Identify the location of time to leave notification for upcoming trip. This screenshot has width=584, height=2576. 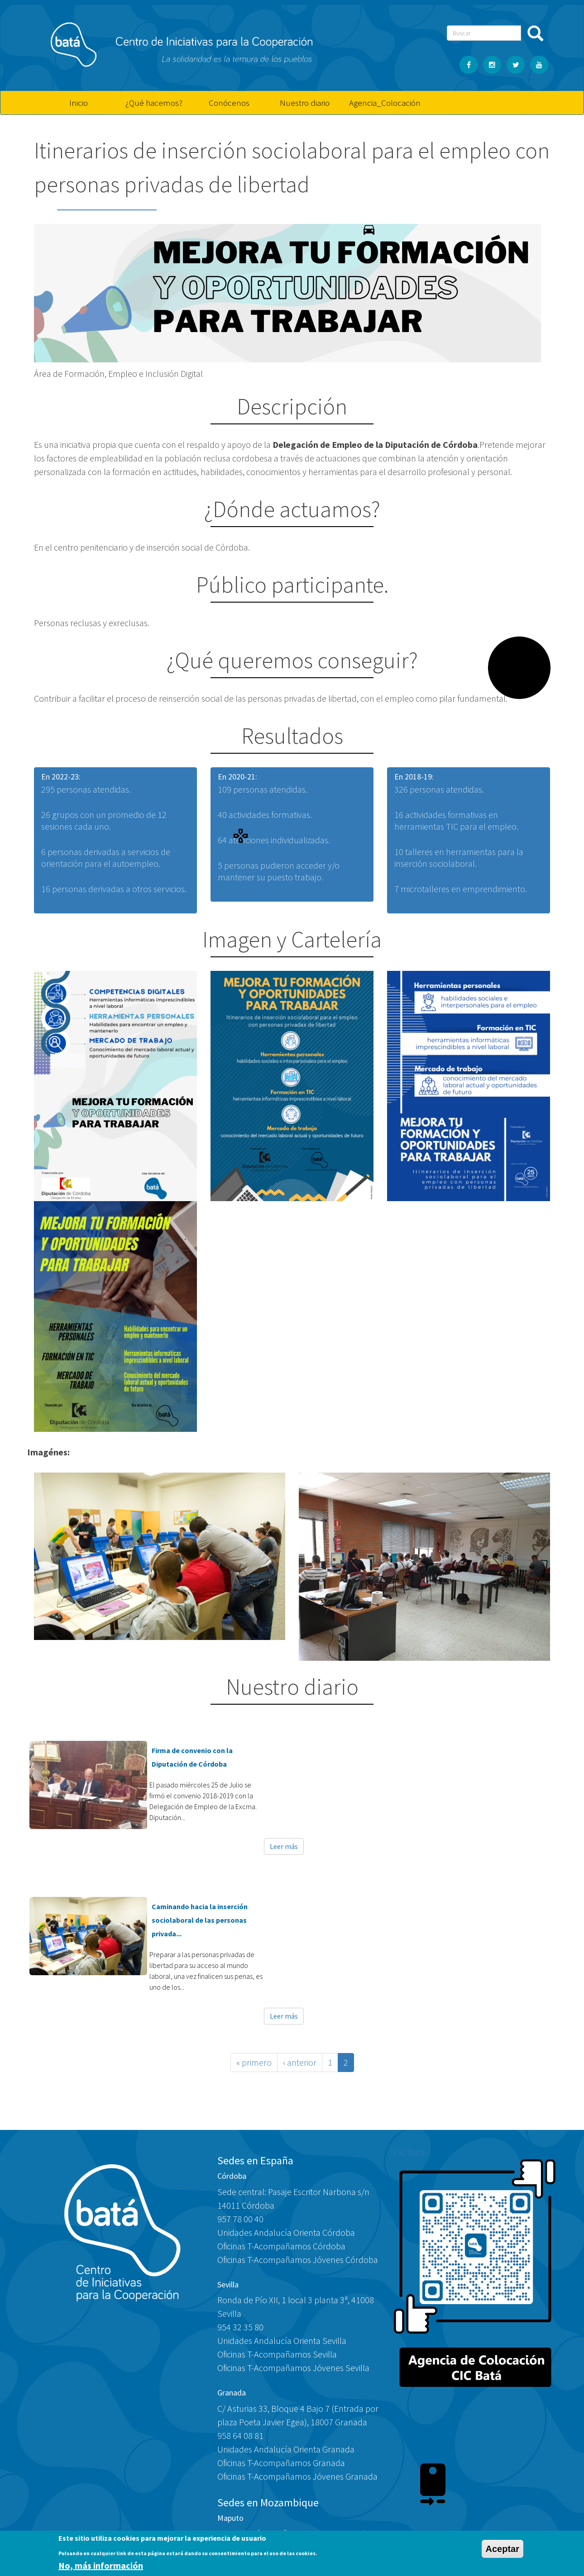
(369, 230).